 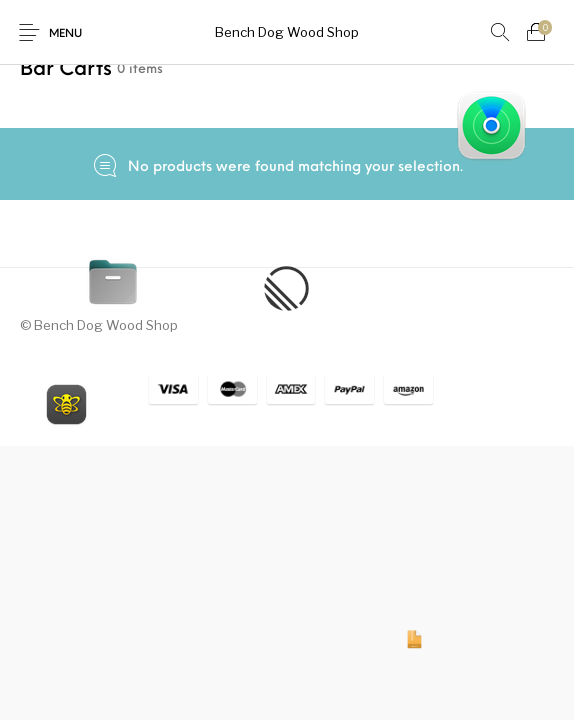 I want to click on open freeplane mind mapping application, so click(x=66, y=404).